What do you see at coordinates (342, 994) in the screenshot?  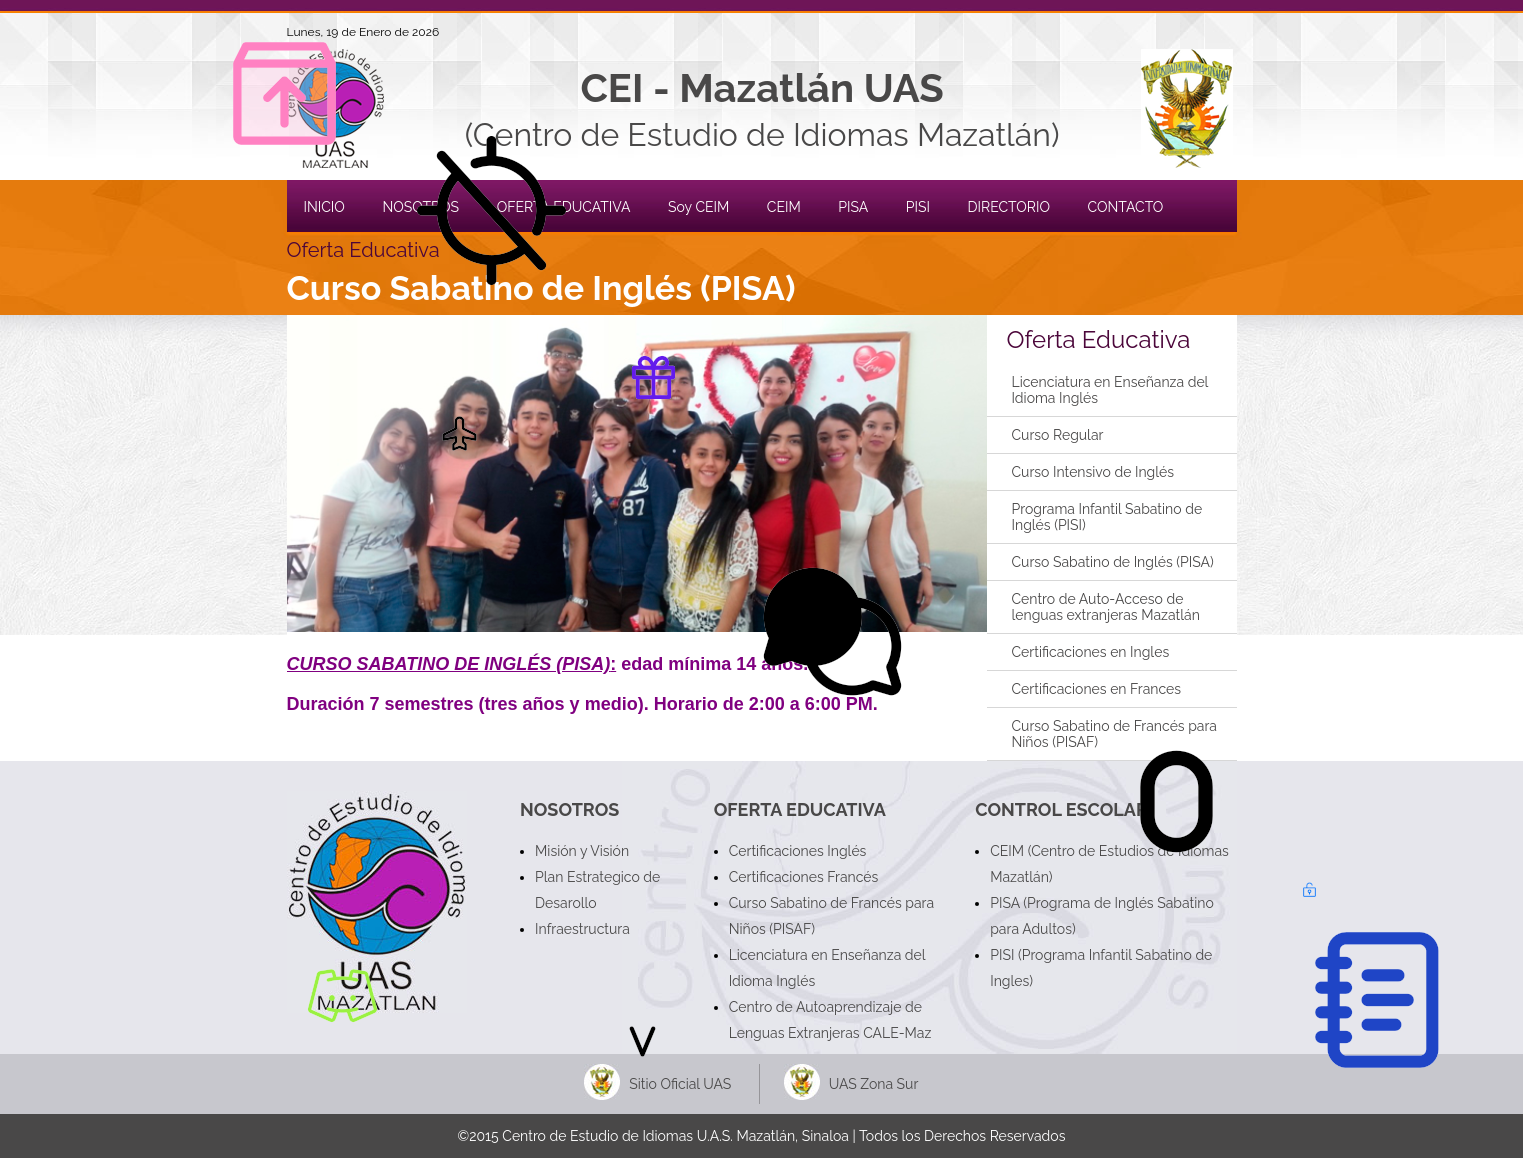 I see `open Discord` at bounding box center [342, 994].